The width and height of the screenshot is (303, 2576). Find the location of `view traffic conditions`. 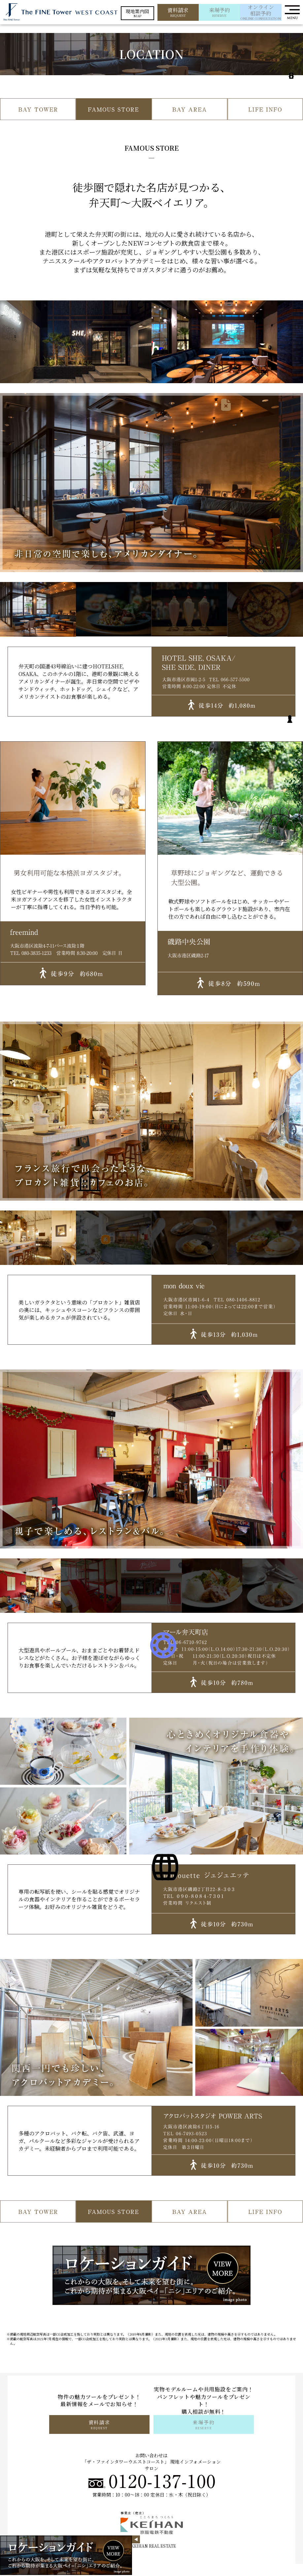

view traffic conditions is located at coordinates (291, 76).